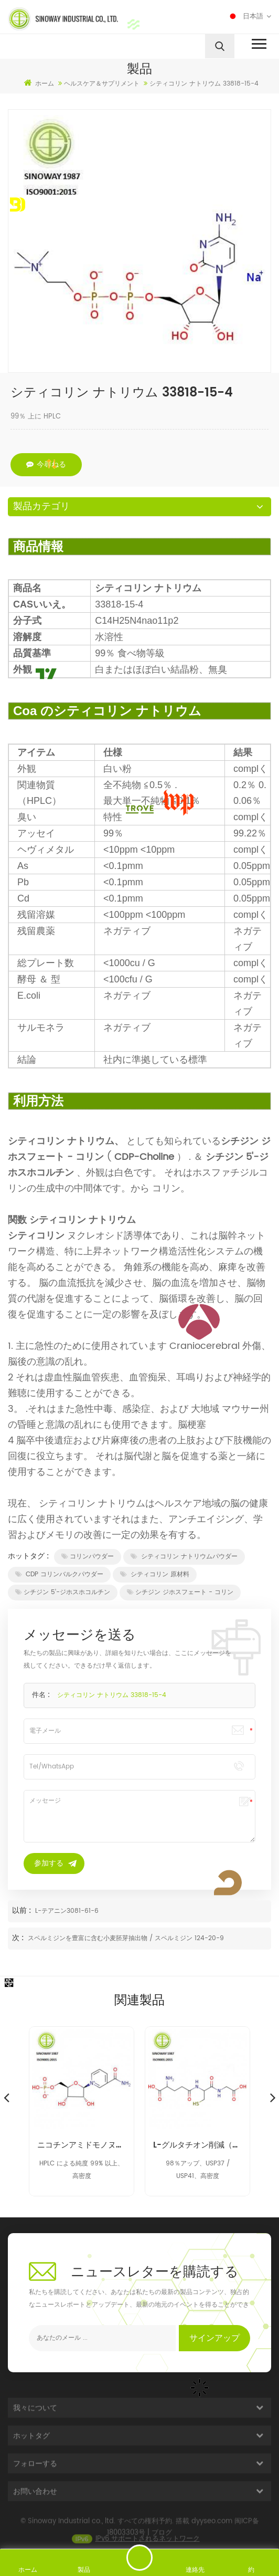 This screenshot has width=279, height=2576. What do you see at coordinates (199, 2387) in the screenshot?
I see `indicates content is loading` at bounding box center [199, 2387].